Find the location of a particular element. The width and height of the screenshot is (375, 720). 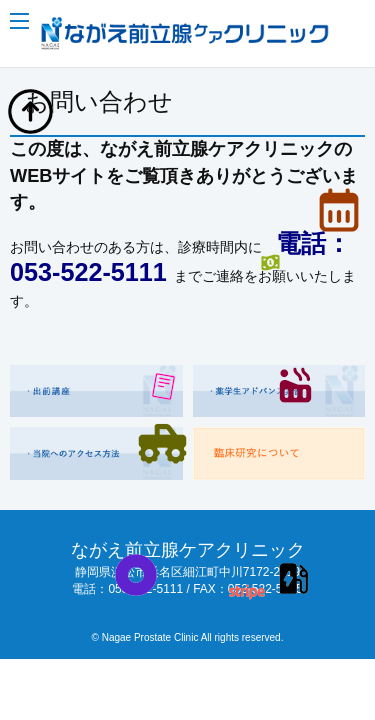

view spa or hot tub amenities is located at coordinates (295, 384).